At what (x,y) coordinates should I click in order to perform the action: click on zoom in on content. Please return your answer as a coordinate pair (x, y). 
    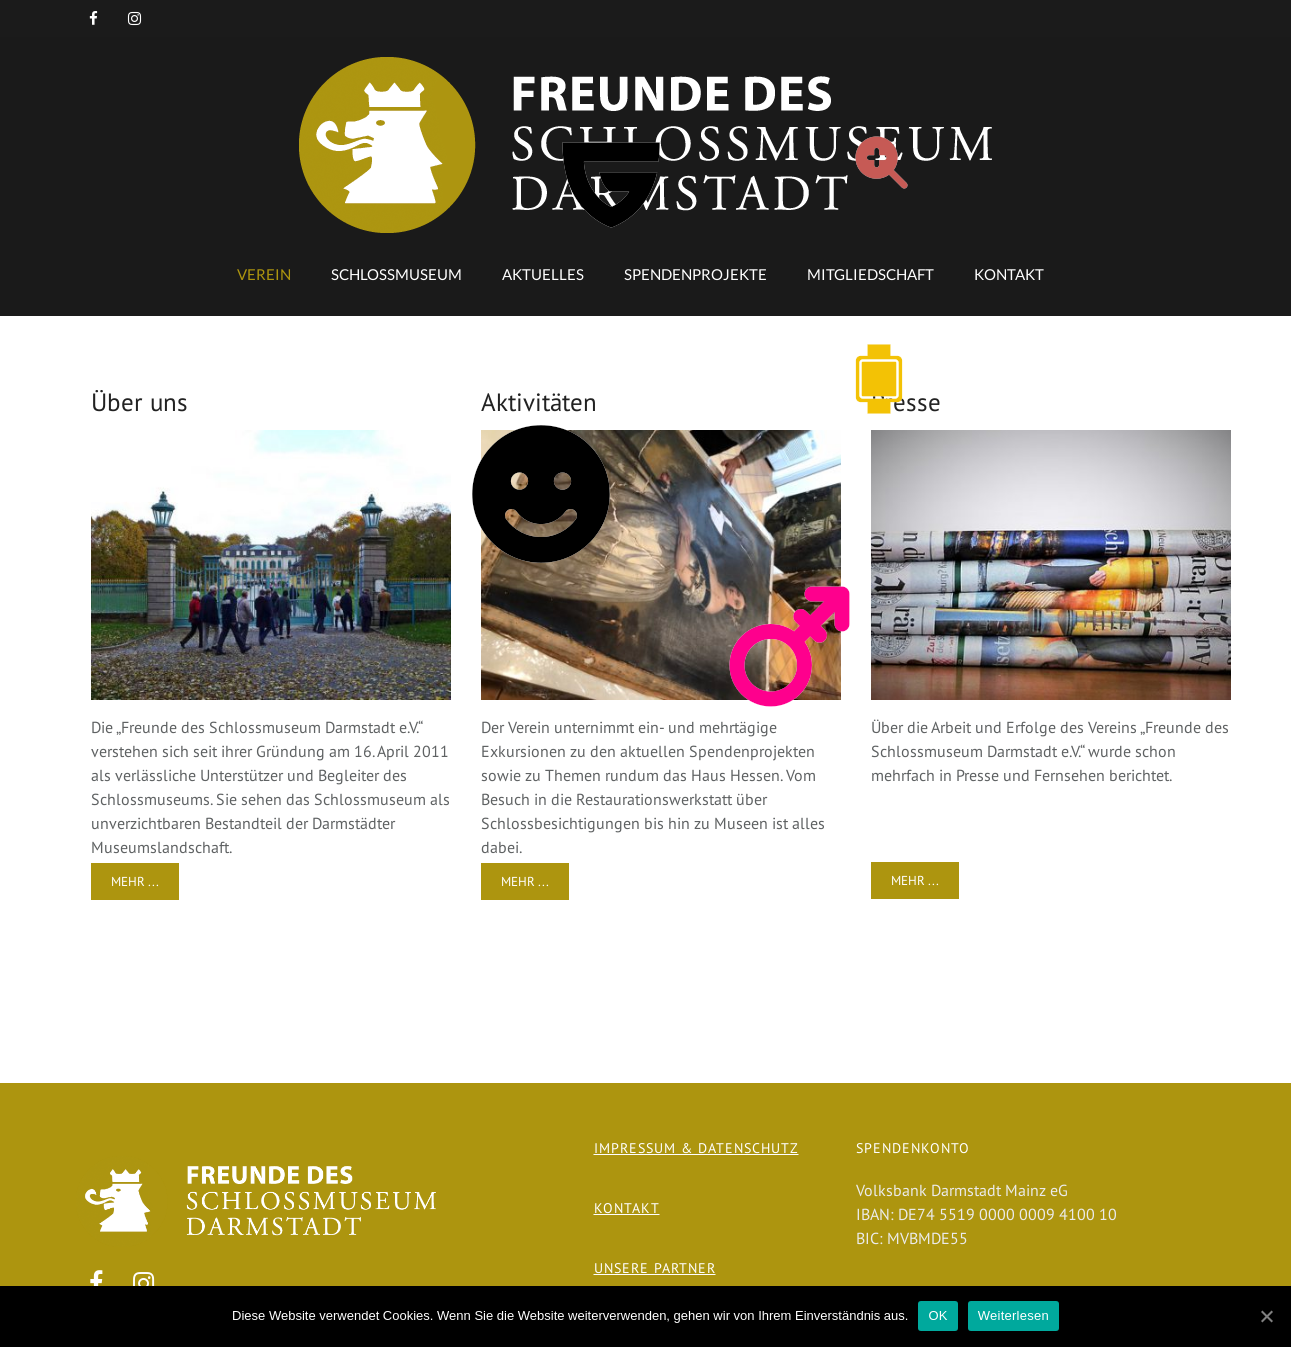
    Looking at the image, I should click on (881, 162).